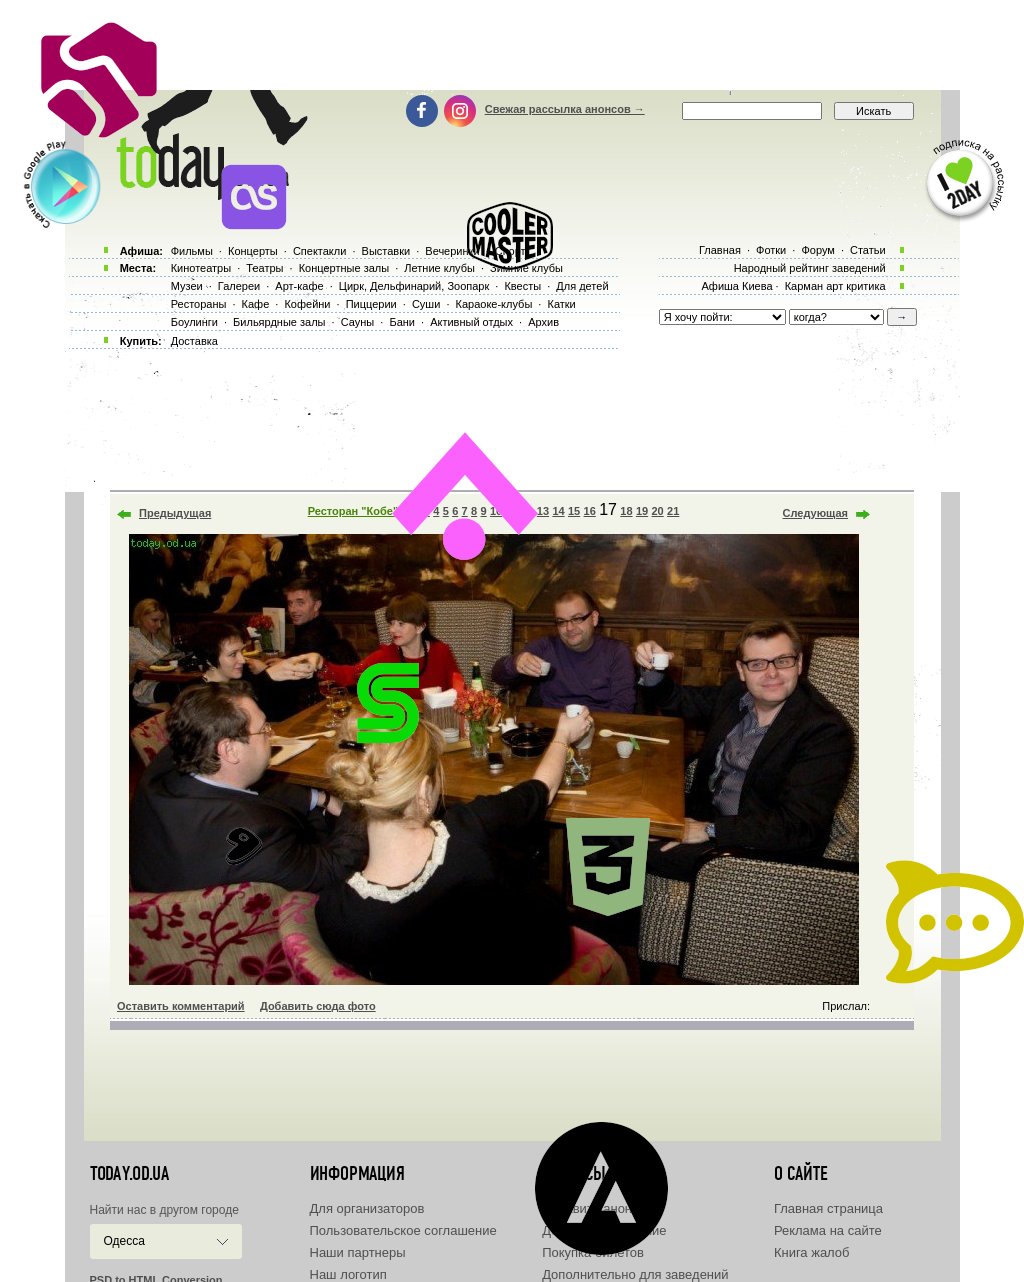 This screenshot has width=1024, height=1282. What do you see at coordinates (244, 846) in the screenshot?
I see `Gentoo Linux logo` at bounding box center [244, 846].